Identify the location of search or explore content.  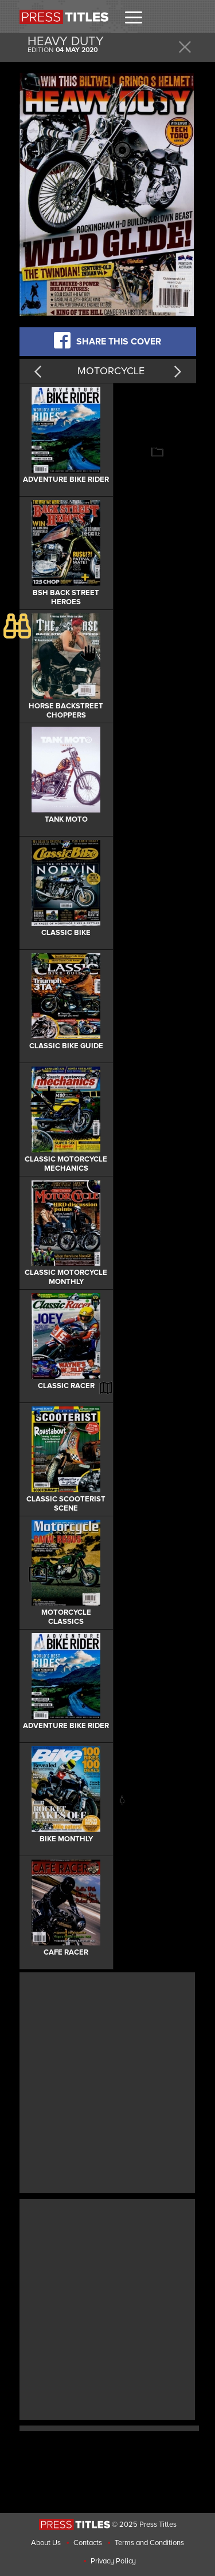
(17, 626).